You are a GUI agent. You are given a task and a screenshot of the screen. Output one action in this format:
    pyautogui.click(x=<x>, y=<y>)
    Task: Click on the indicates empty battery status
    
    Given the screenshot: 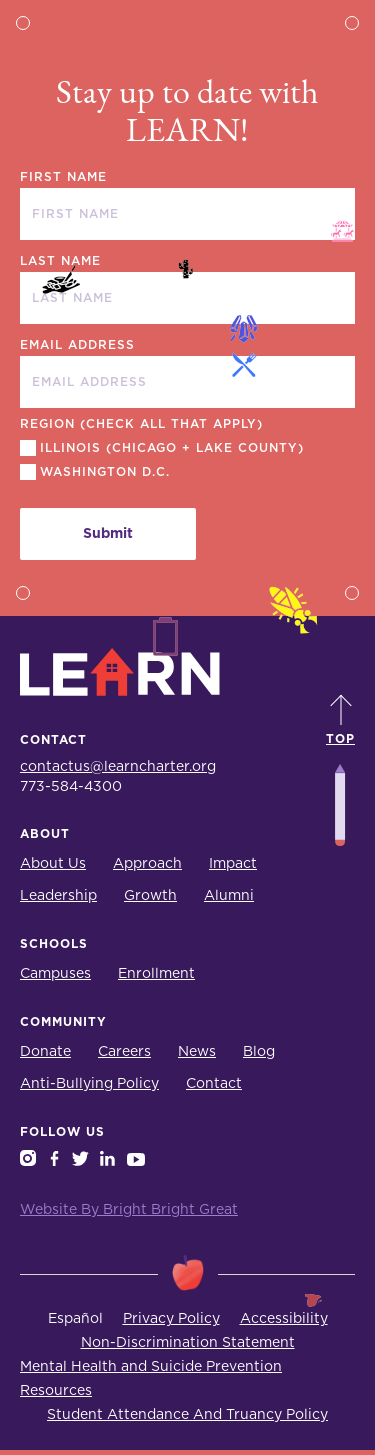 What is the action you would take?
    pyautogui.click(x=165, y=636)
    